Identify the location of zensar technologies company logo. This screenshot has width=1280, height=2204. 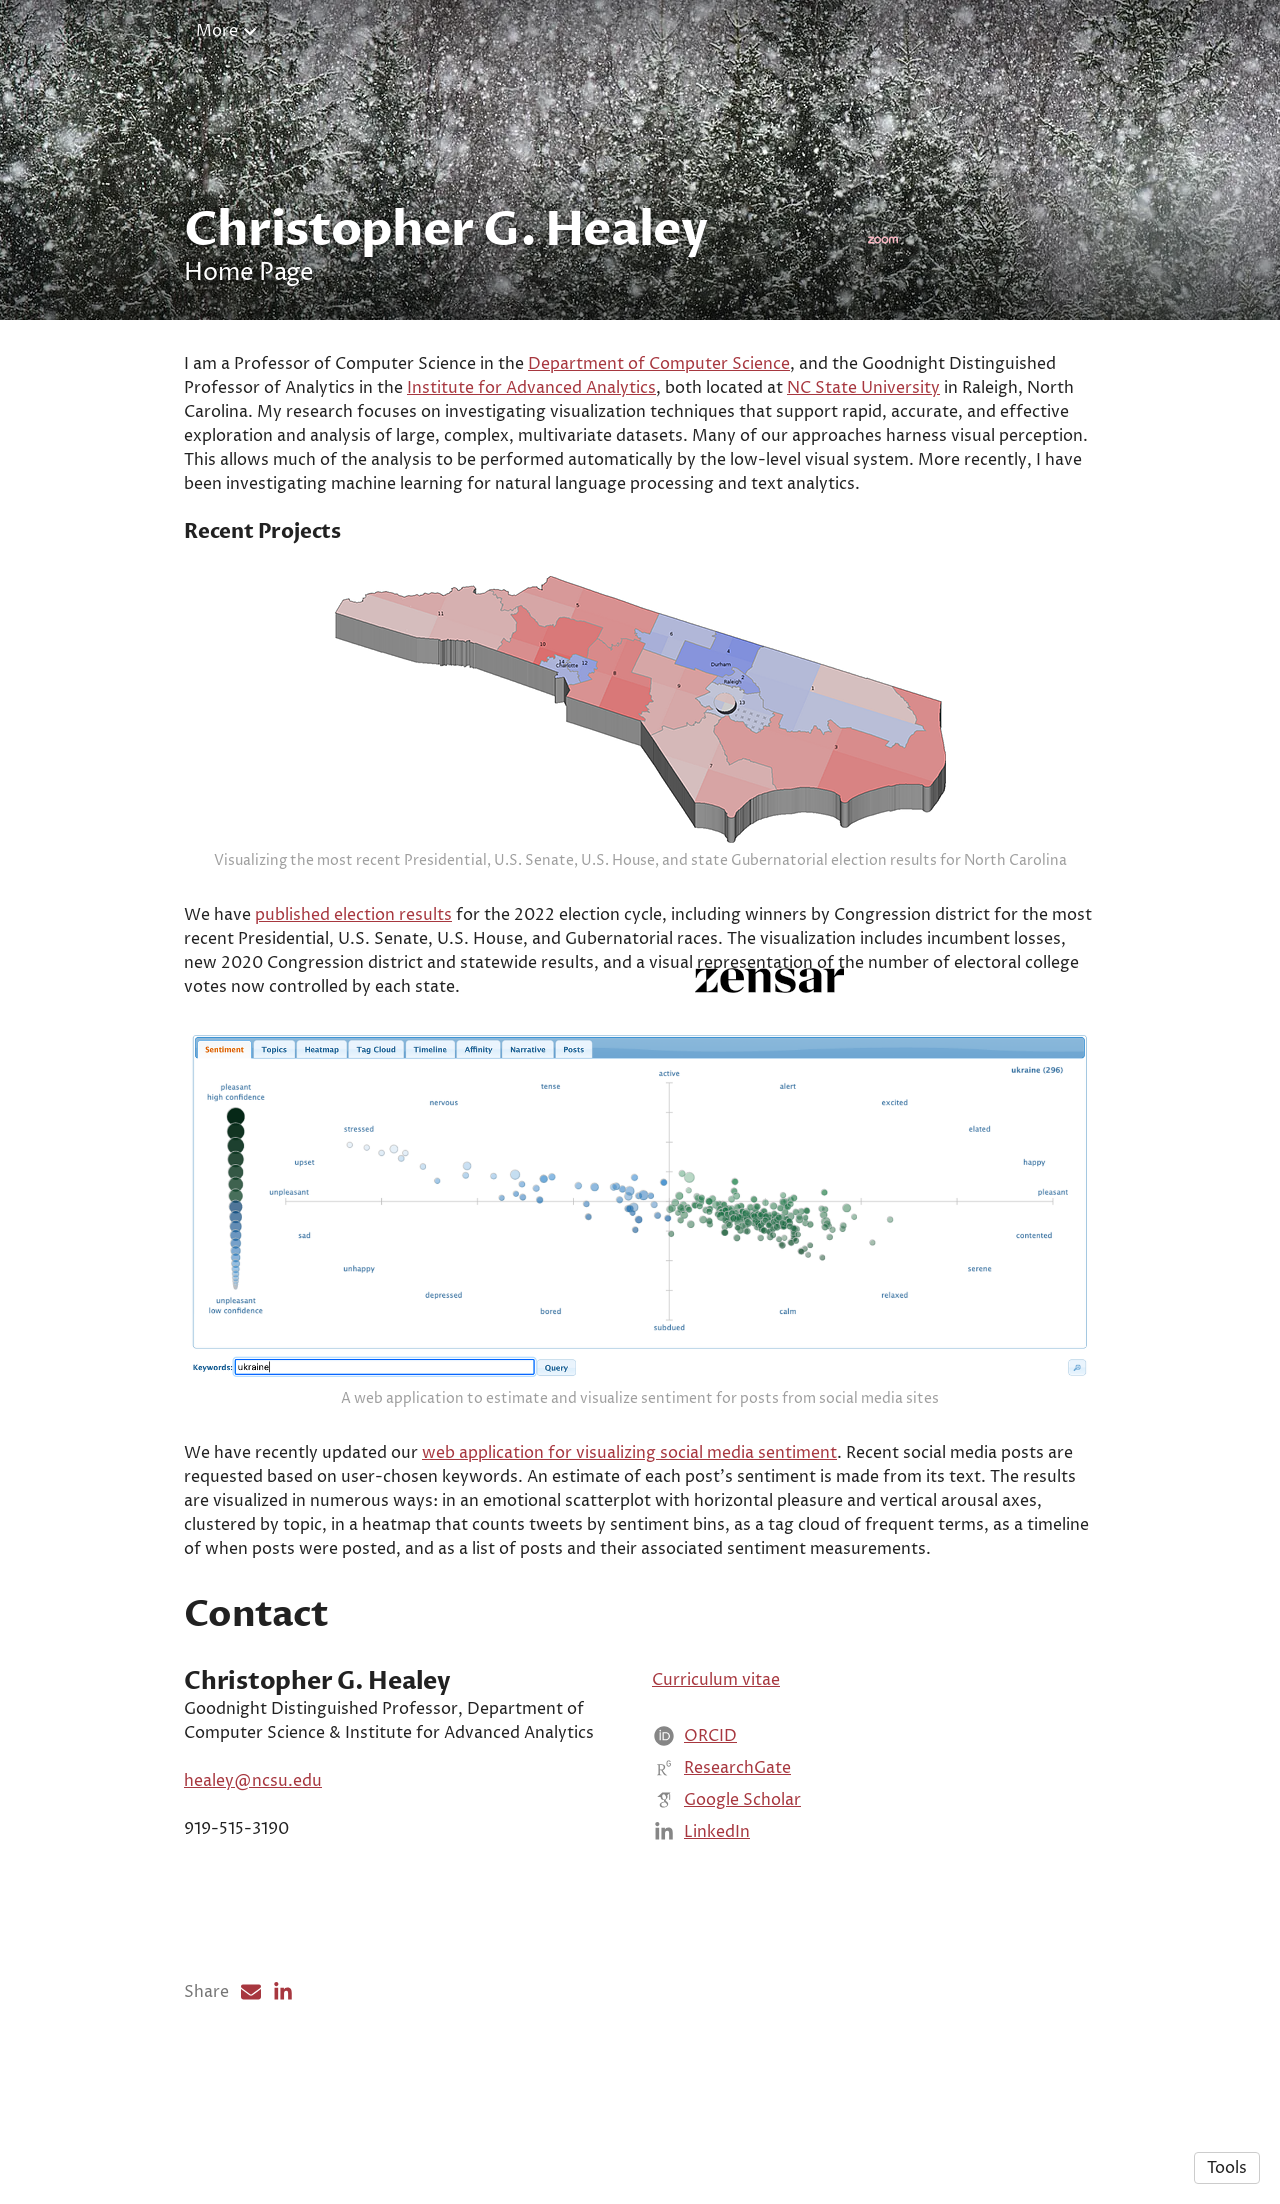
(769, 980).